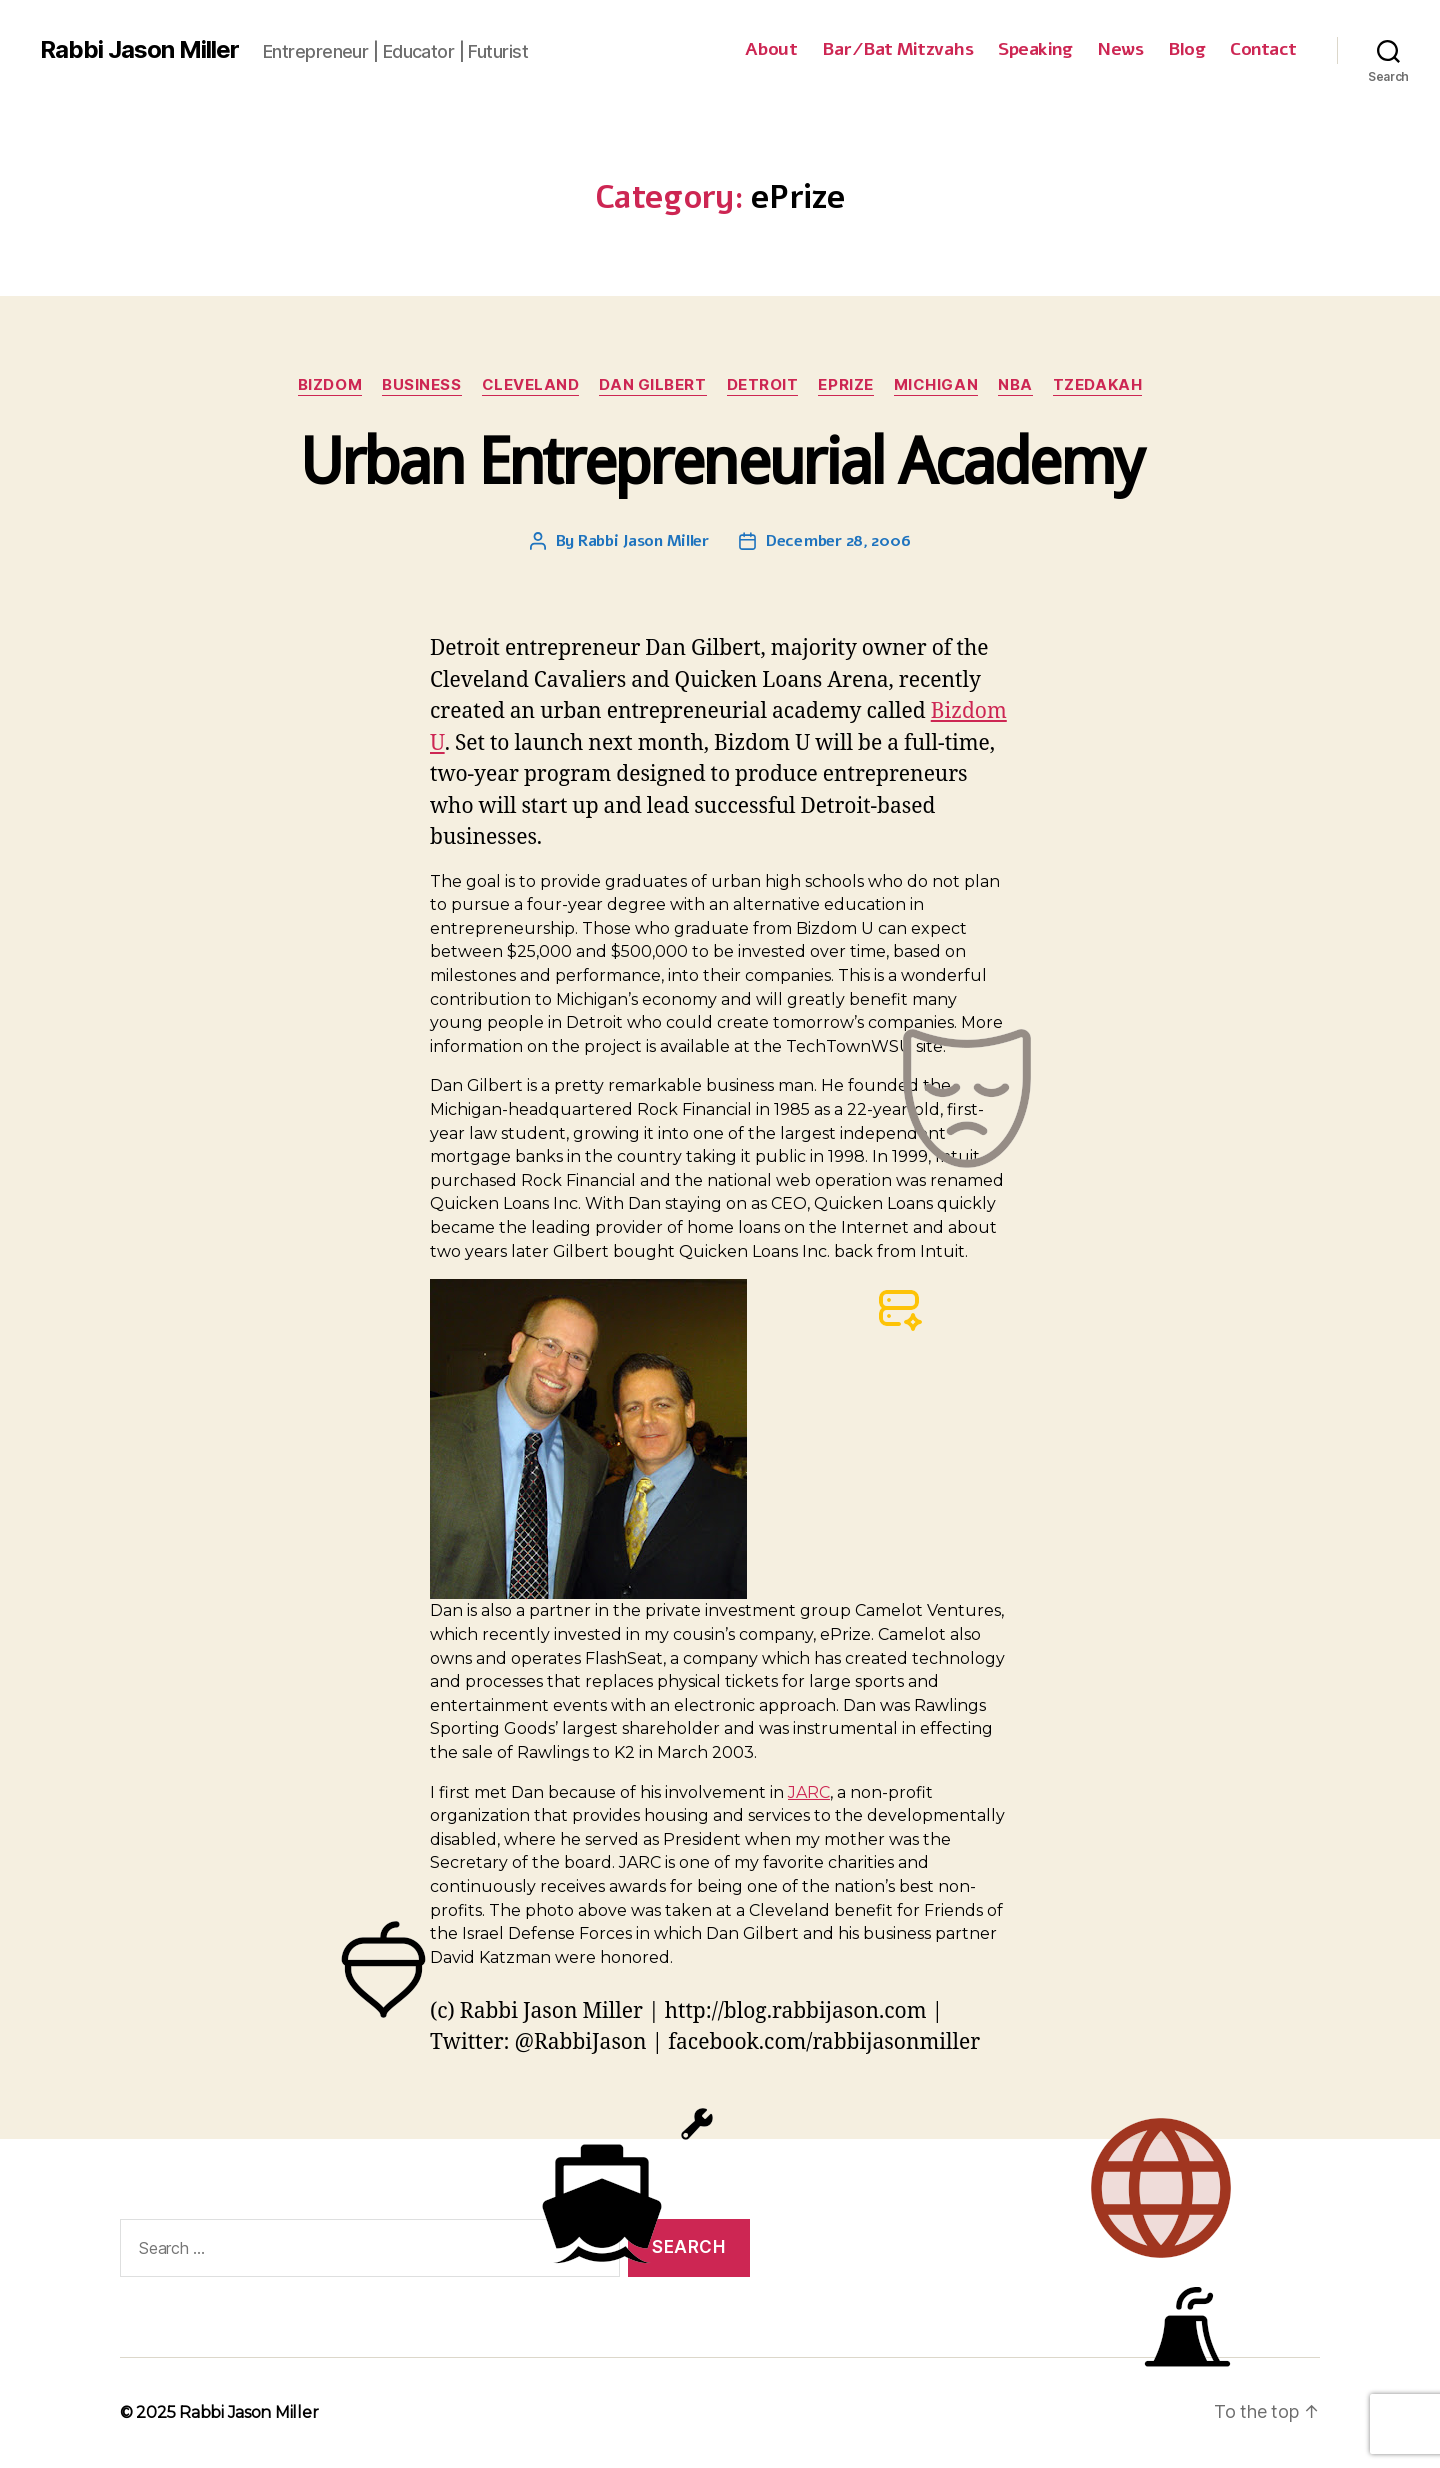 This screenshot has height=2468, width=1440. I want to click on access boat or ferry transportation options, so click(602, 2206).